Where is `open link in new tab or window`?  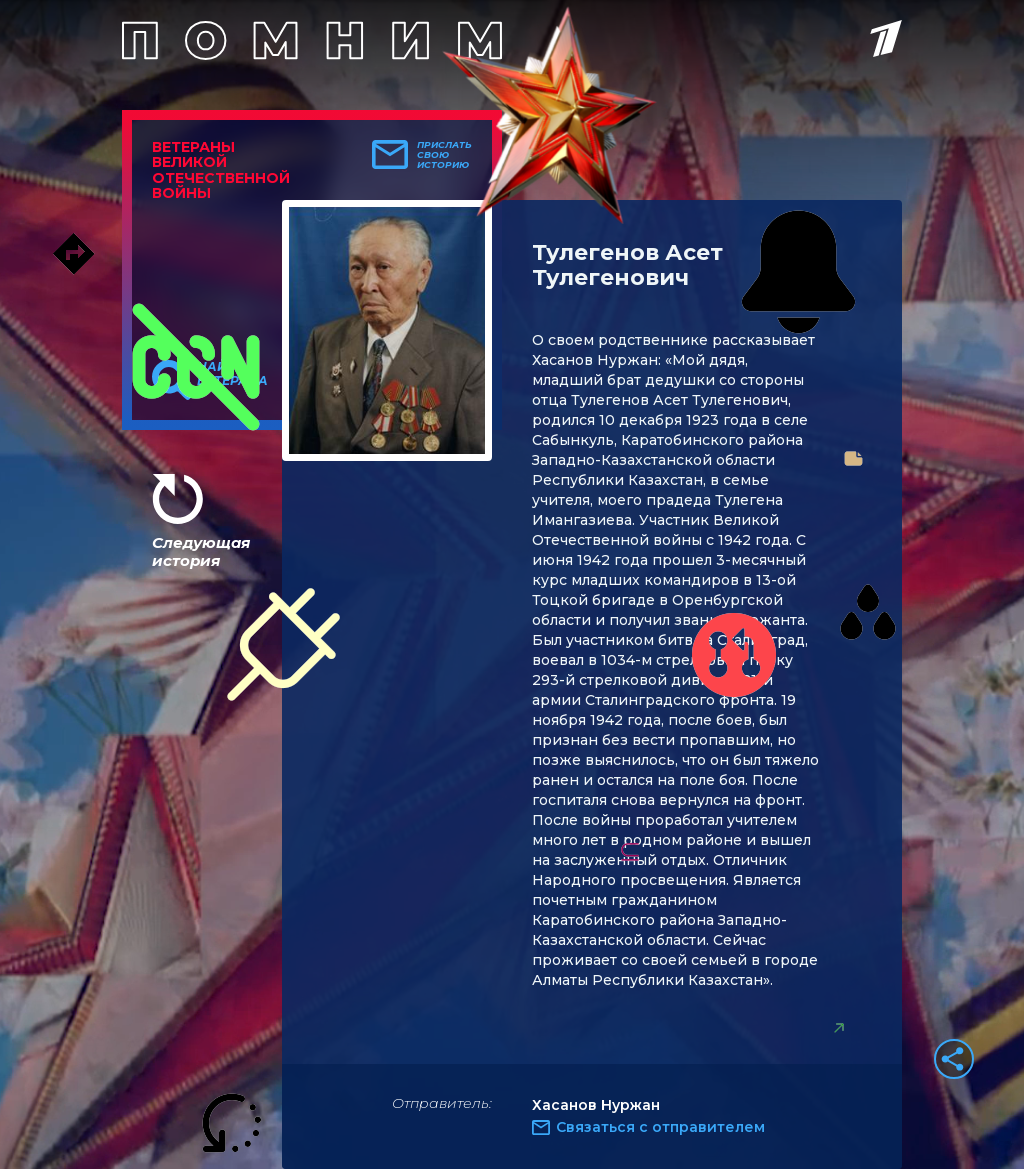 open link in new tab or window is located at coordinates (839, 1028).